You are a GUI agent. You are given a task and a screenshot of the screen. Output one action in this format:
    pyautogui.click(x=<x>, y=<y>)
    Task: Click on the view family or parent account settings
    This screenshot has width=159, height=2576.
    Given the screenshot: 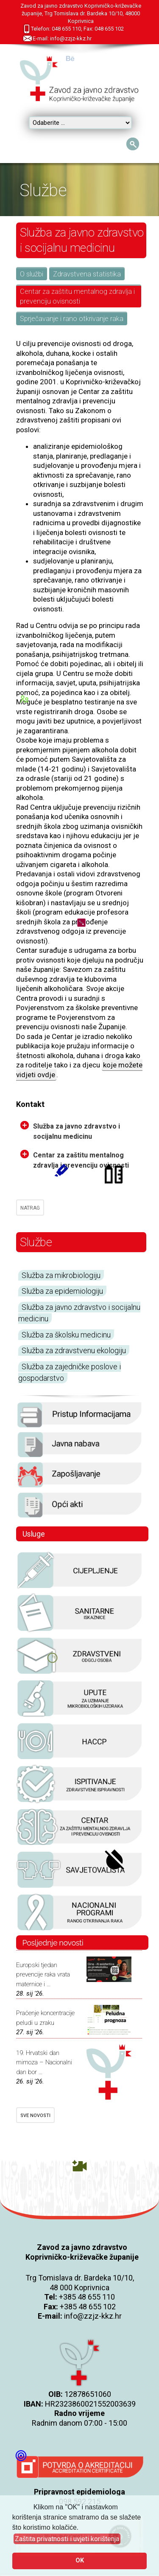 What is the action you would take?
    pyautogui.click(x=25, y=699)
    